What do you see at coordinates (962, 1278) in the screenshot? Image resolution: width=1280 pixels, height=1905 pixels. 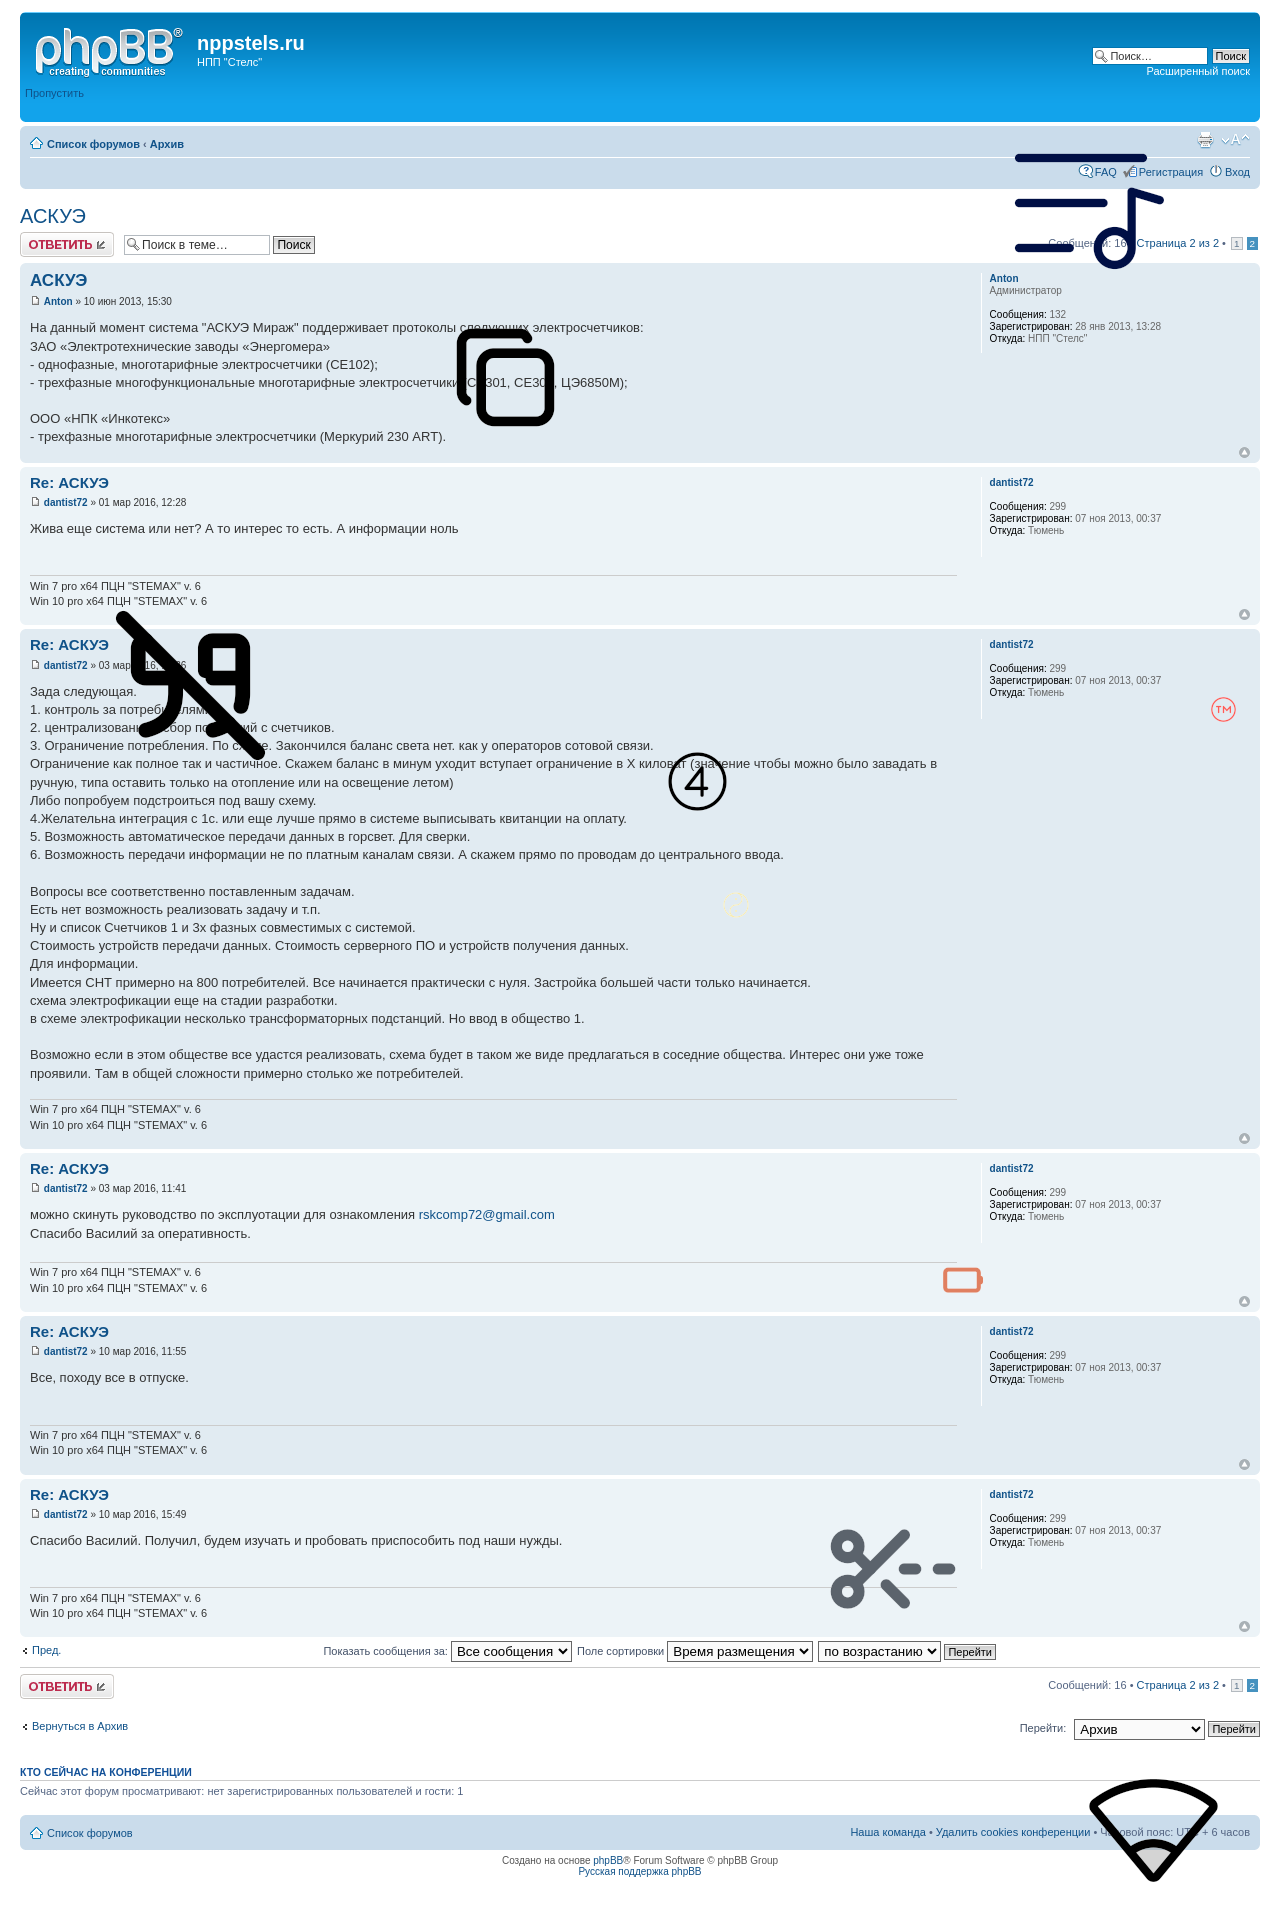 I see `indicates empty battery status` at bounding box center [962, 1278].